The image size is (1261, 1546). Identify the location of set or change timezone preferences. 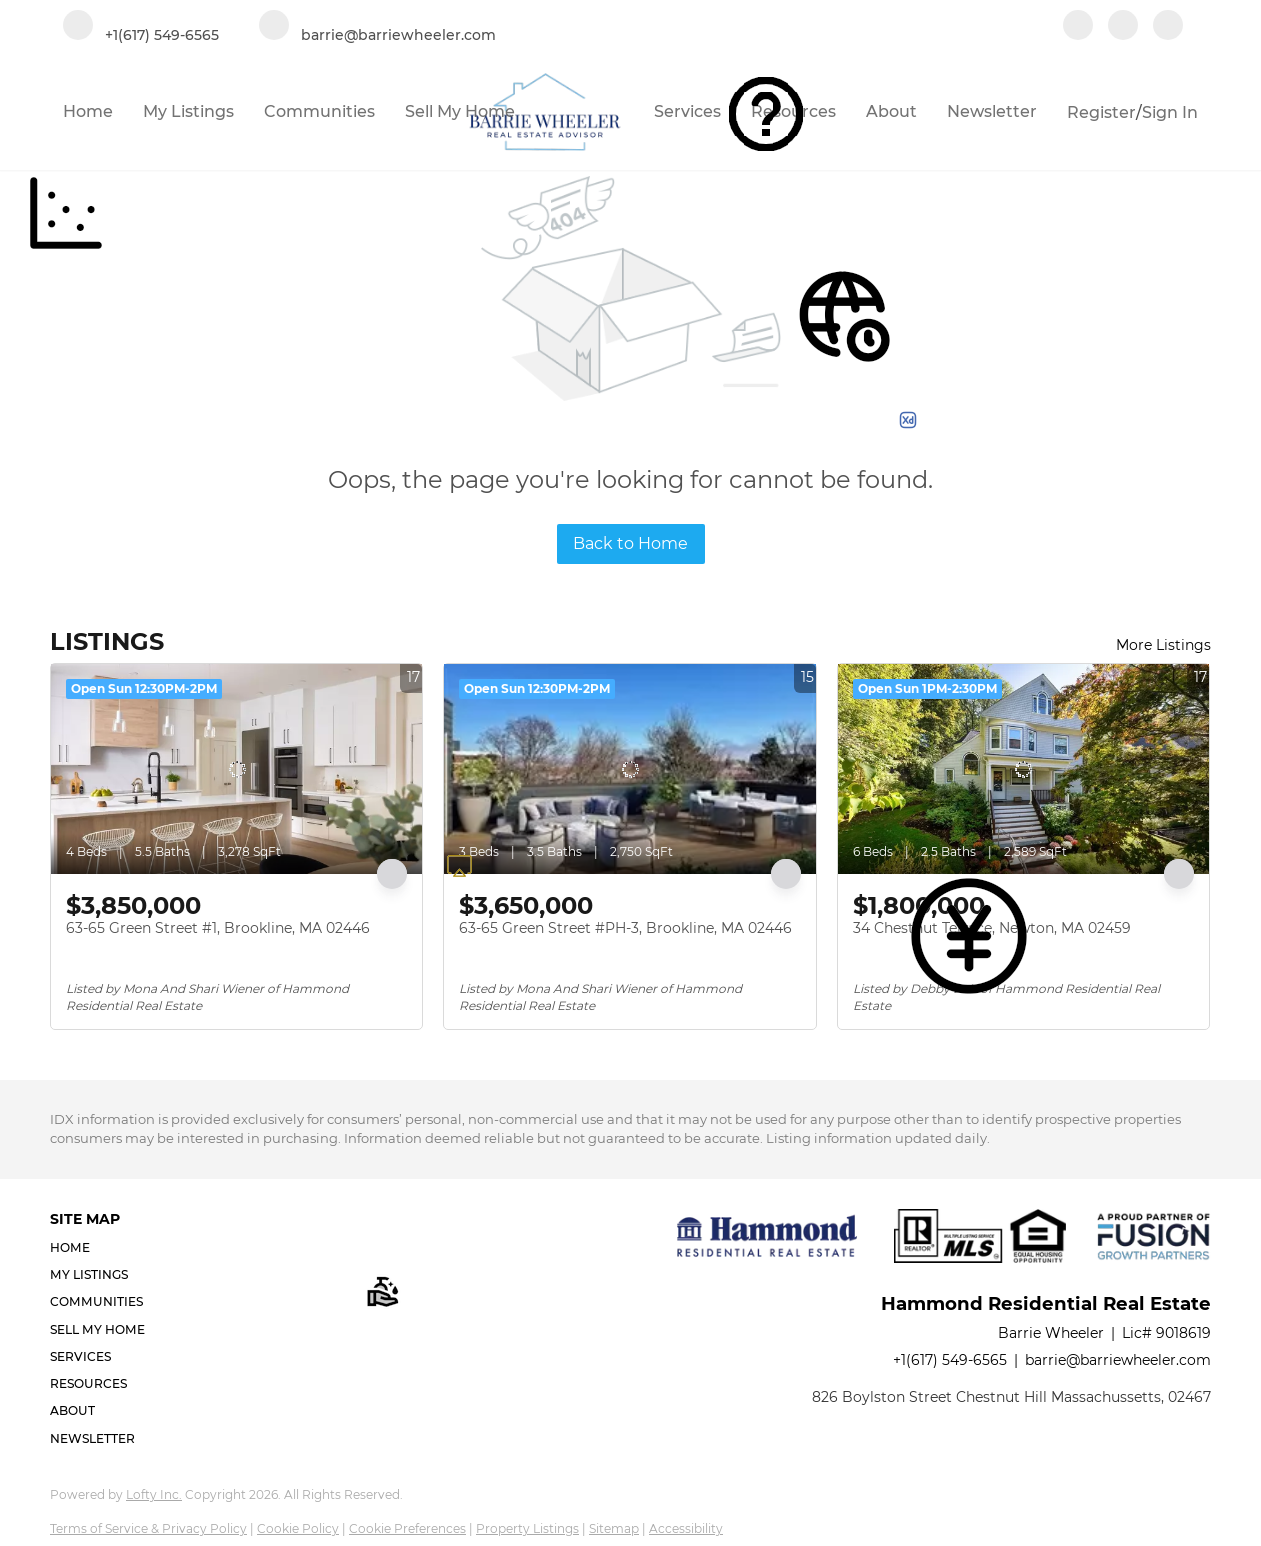
(842, 314).